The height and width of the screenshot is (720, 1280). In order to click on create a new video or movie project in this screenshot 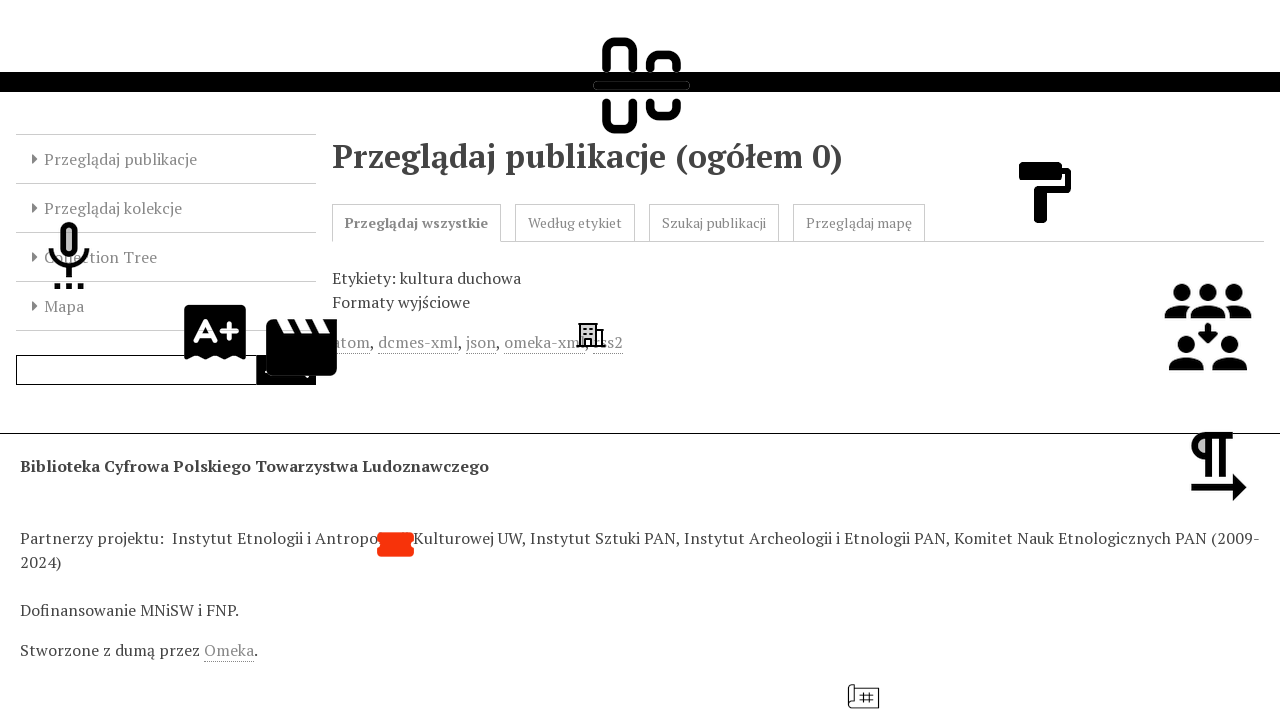, I will do `click(301, 347)`.